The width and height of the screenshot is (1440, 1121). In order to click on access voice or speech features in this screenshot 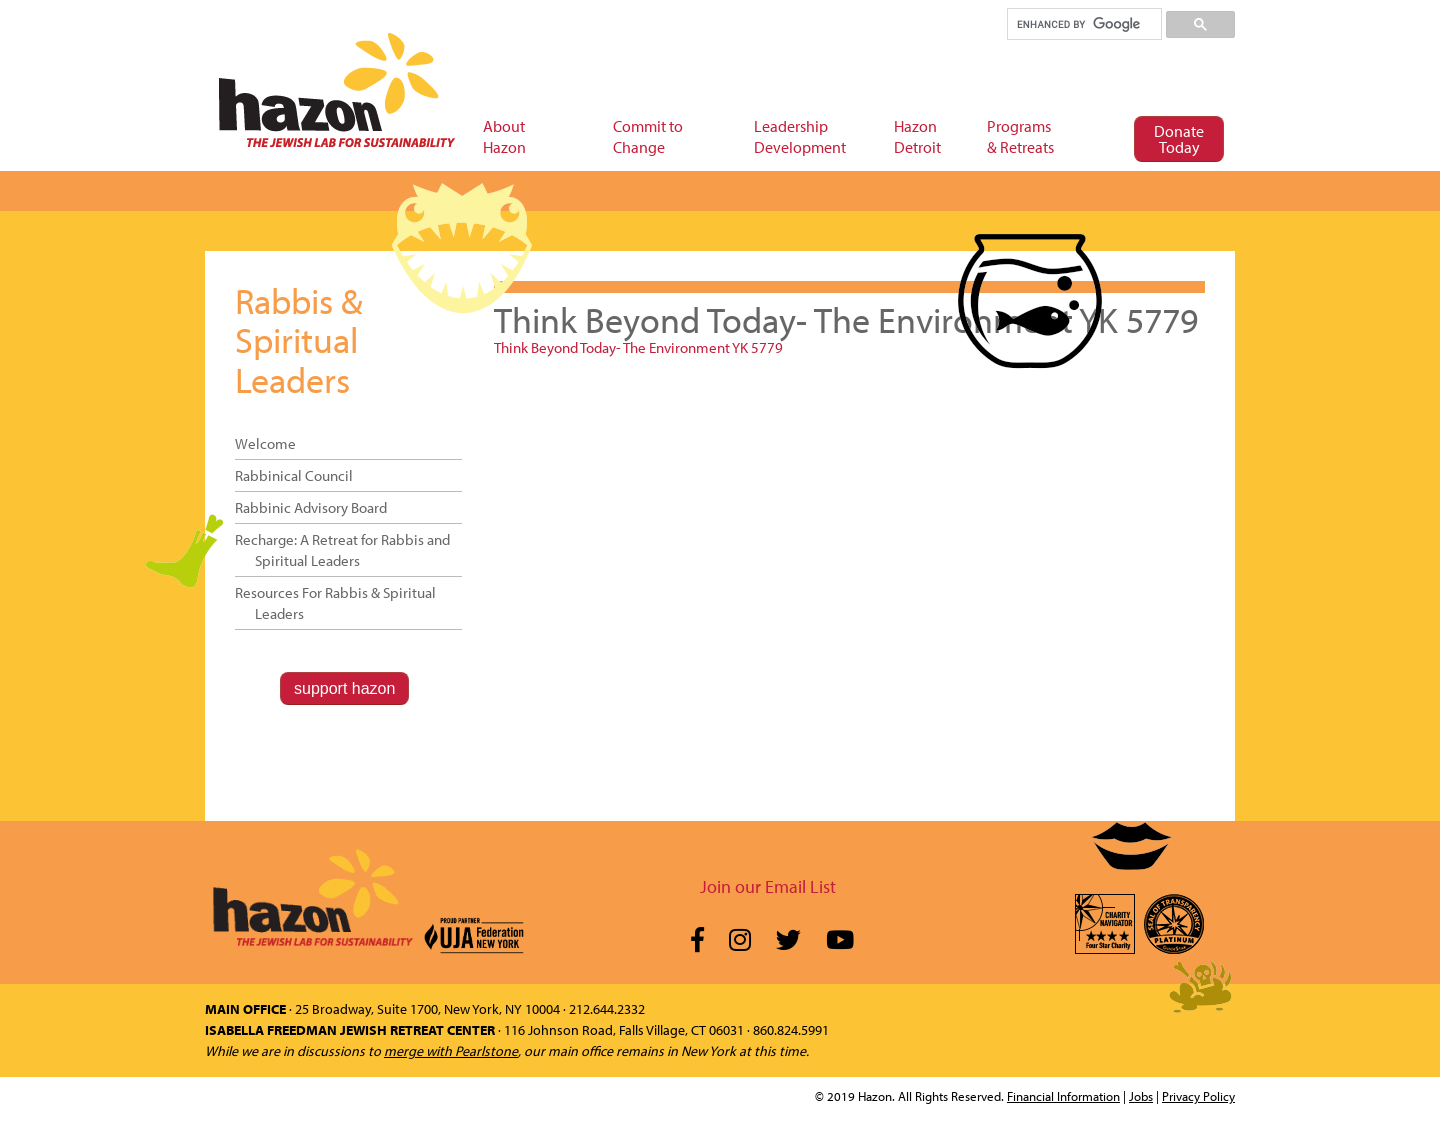, I will do `click(1132, 847)`.